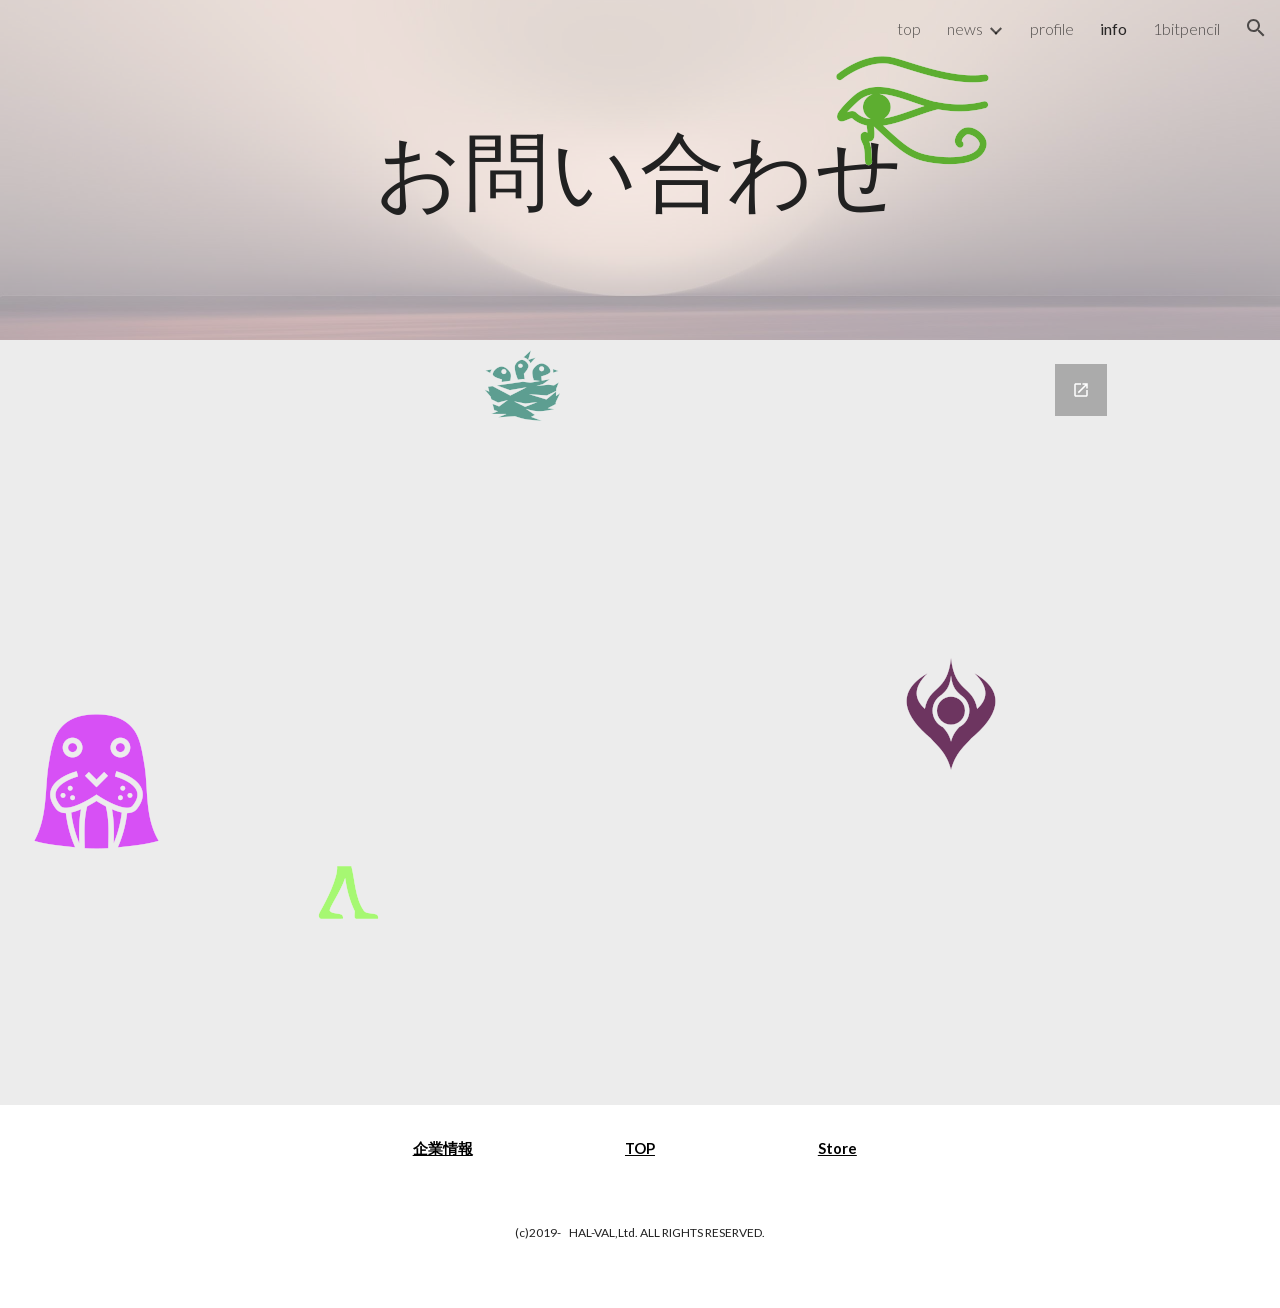  What do you see at coordinates (950, 714) in the screenshot?
I see `activate alien fire ability or power` at bounding box center [950, 714].